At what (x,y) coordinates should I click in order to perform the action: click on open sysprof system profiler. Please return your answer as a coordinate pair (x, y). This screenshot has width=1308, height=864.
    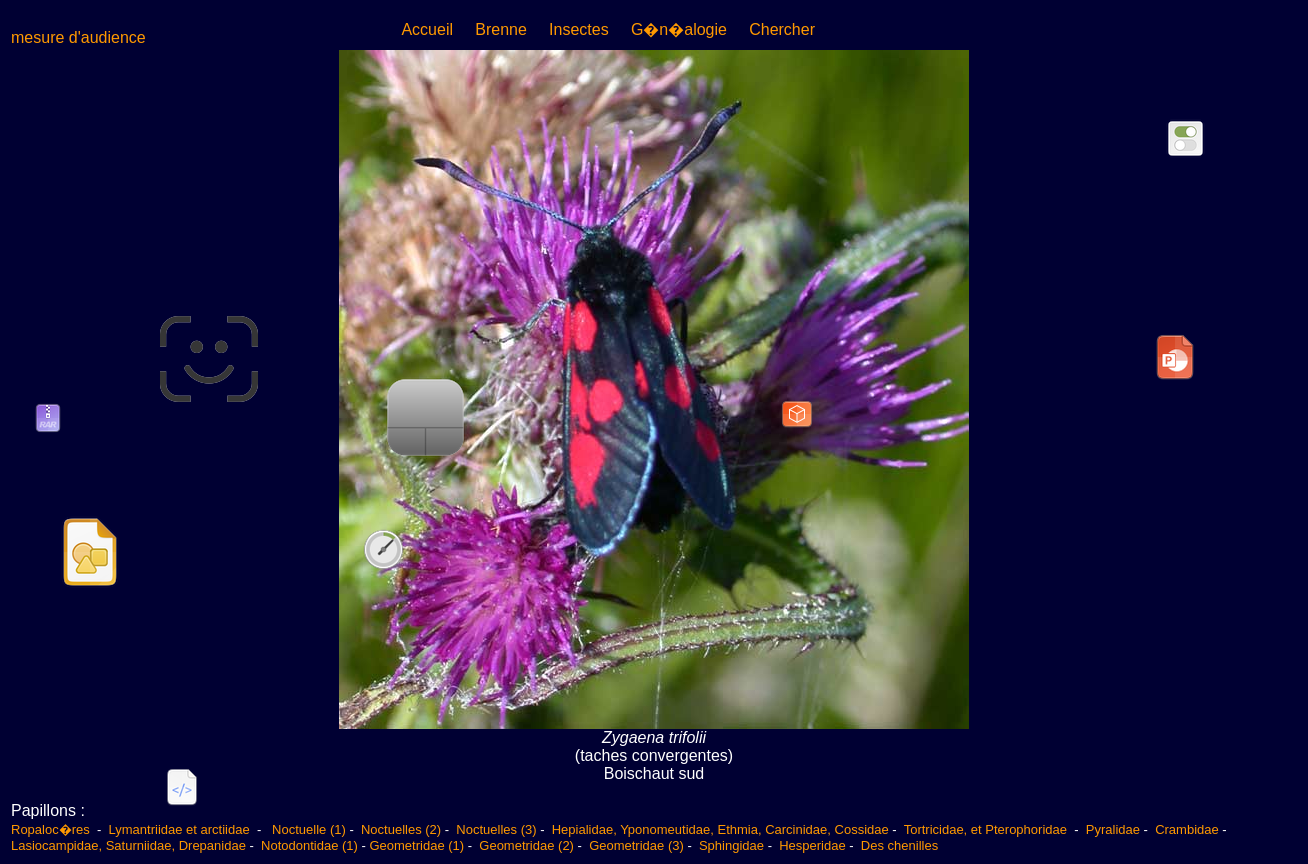
    Looking at the image, I should click on (383, 549).